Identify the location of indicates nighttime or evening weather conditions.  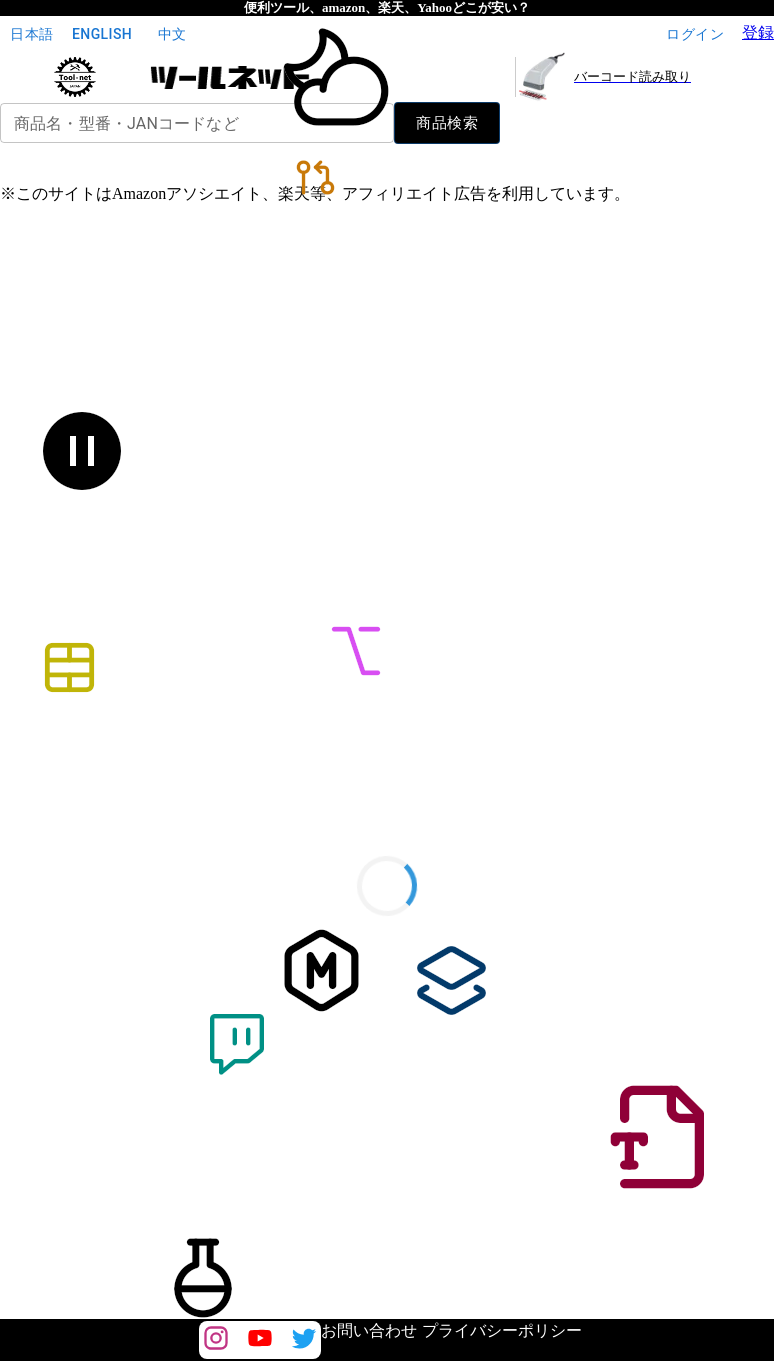
(334, 82).